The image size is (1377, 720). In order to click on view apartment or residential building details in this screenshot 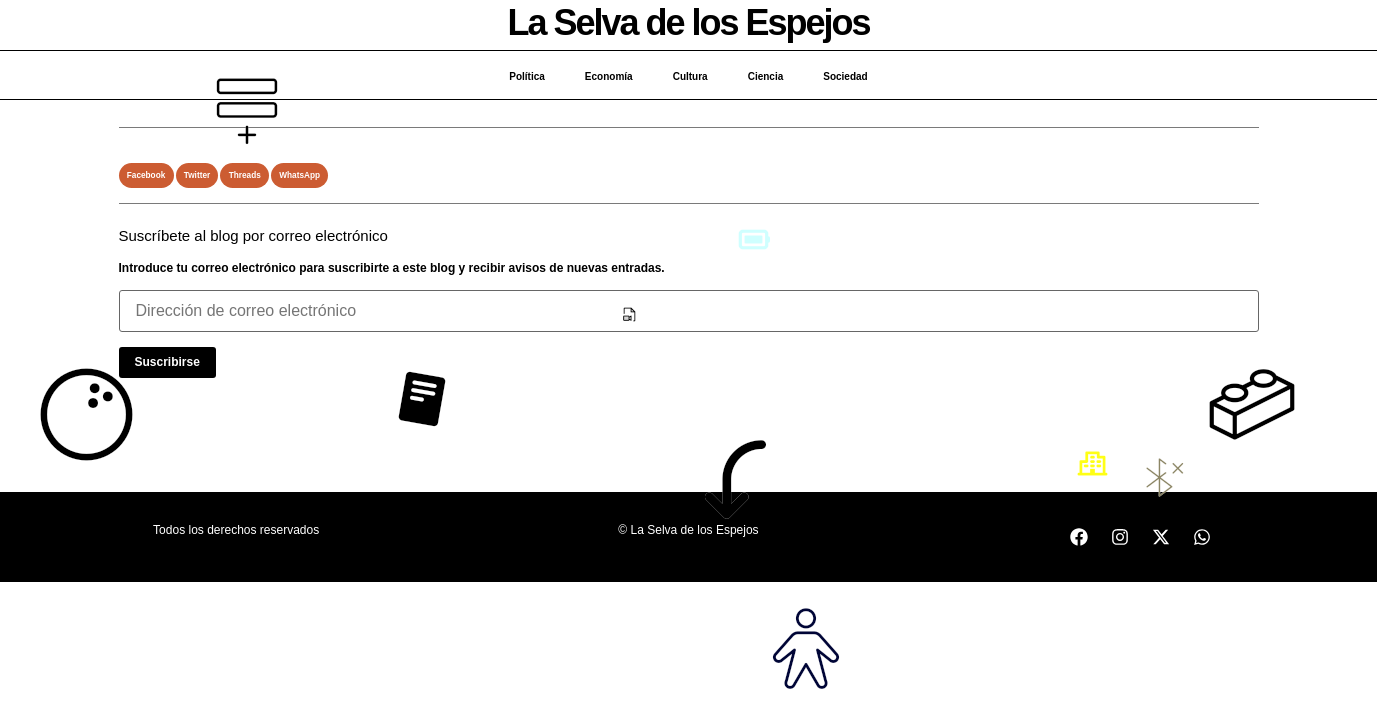, I will do `click(1092, 463)`.